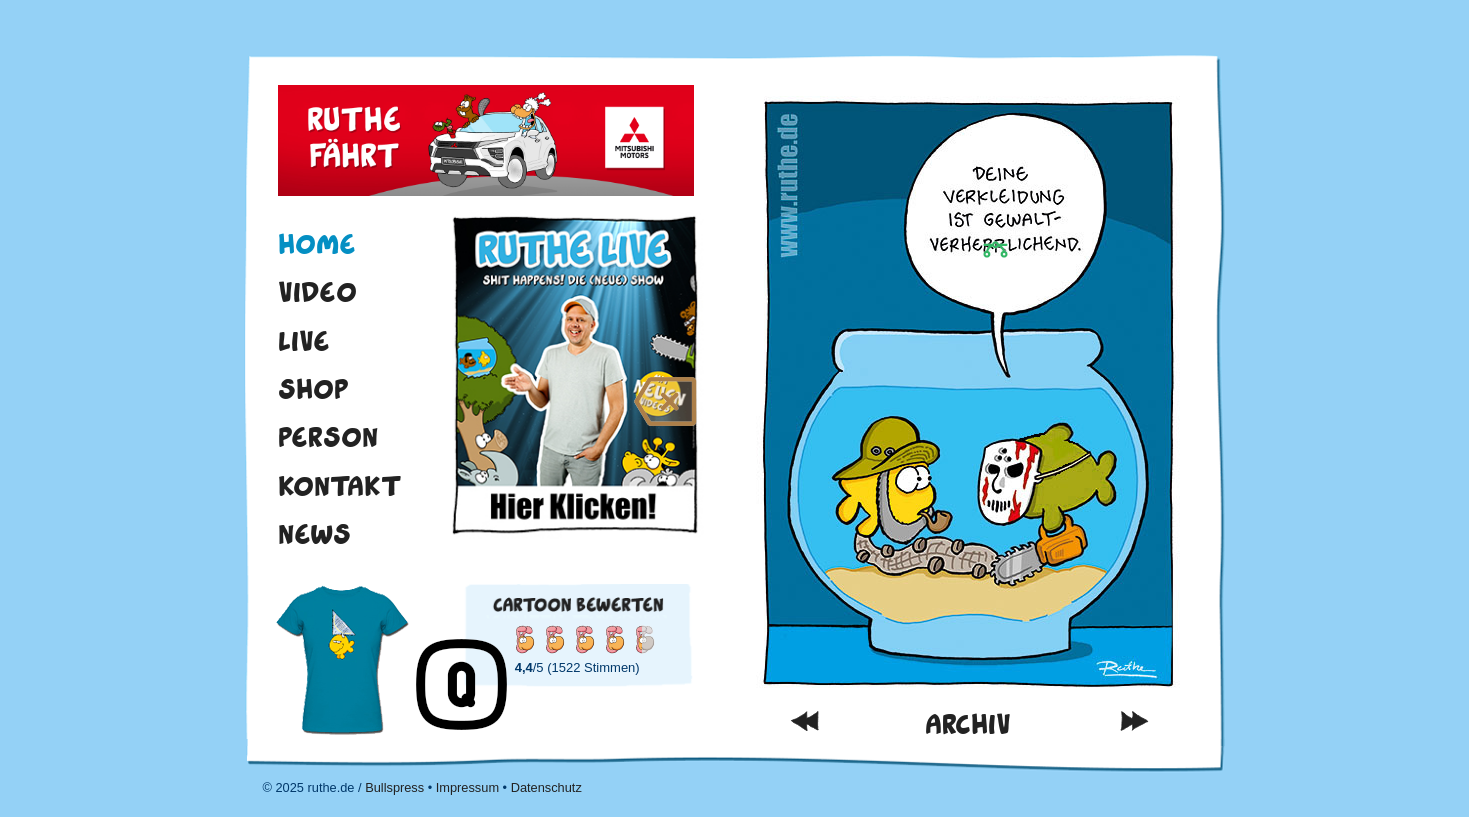 This screenshot has width=1469, height=817. Describe the element at coordinates (667, 401) in the screenshot. I see `delete the previous character` at that location.